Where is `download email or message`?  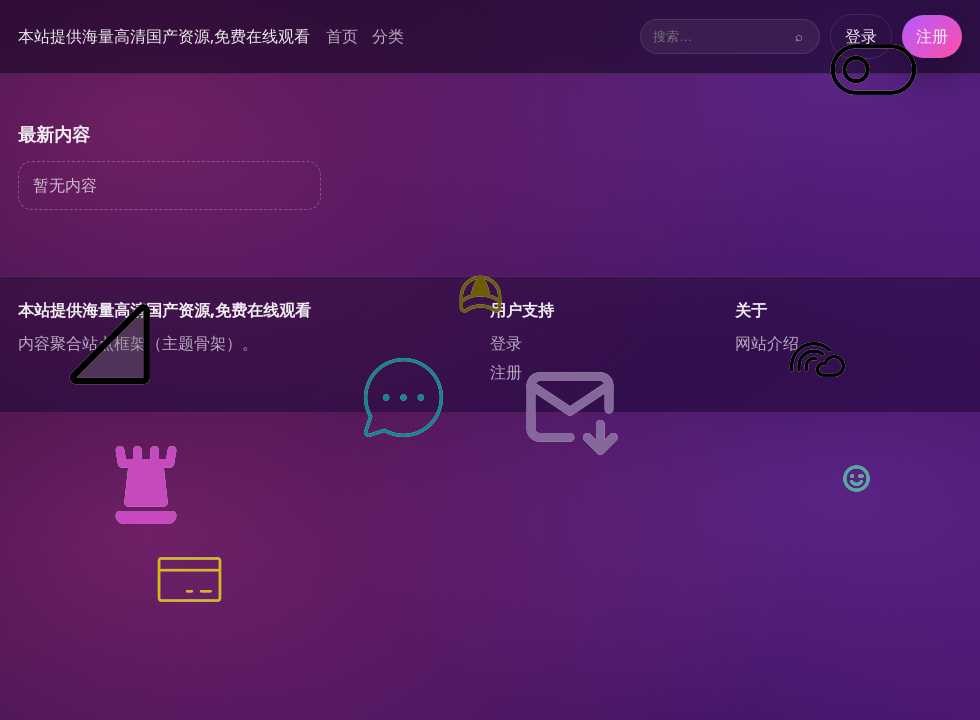 download email or message is located at coordinates (570, 407).